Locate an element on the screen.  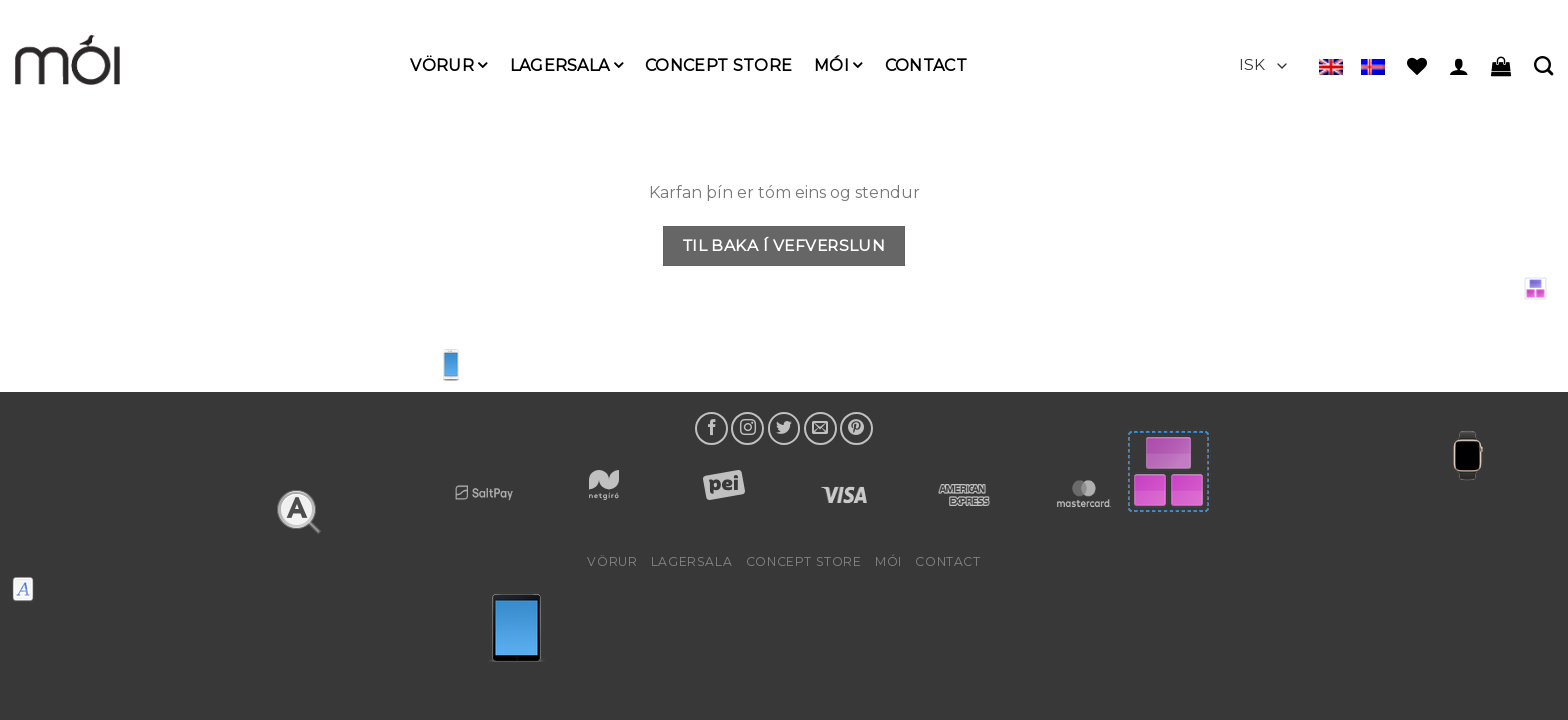
find text or search within a document is located at coordinates (299, 512).